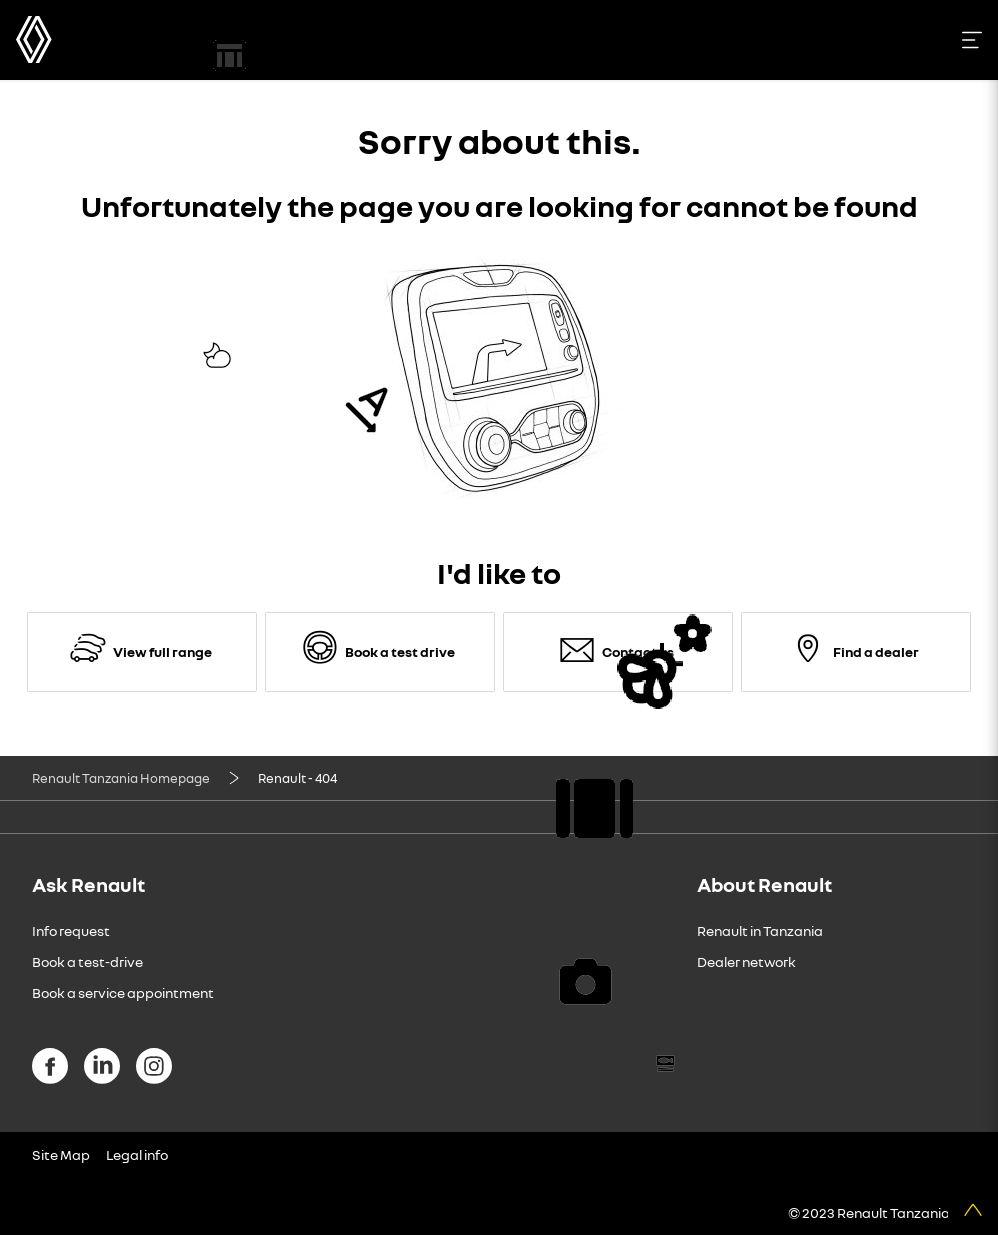 The width and height of the screenshot is (998, 1235). What do you see at coordinates (585, 981) in the screenshot?
I see `take a photo` at bounding box center [585, 981].